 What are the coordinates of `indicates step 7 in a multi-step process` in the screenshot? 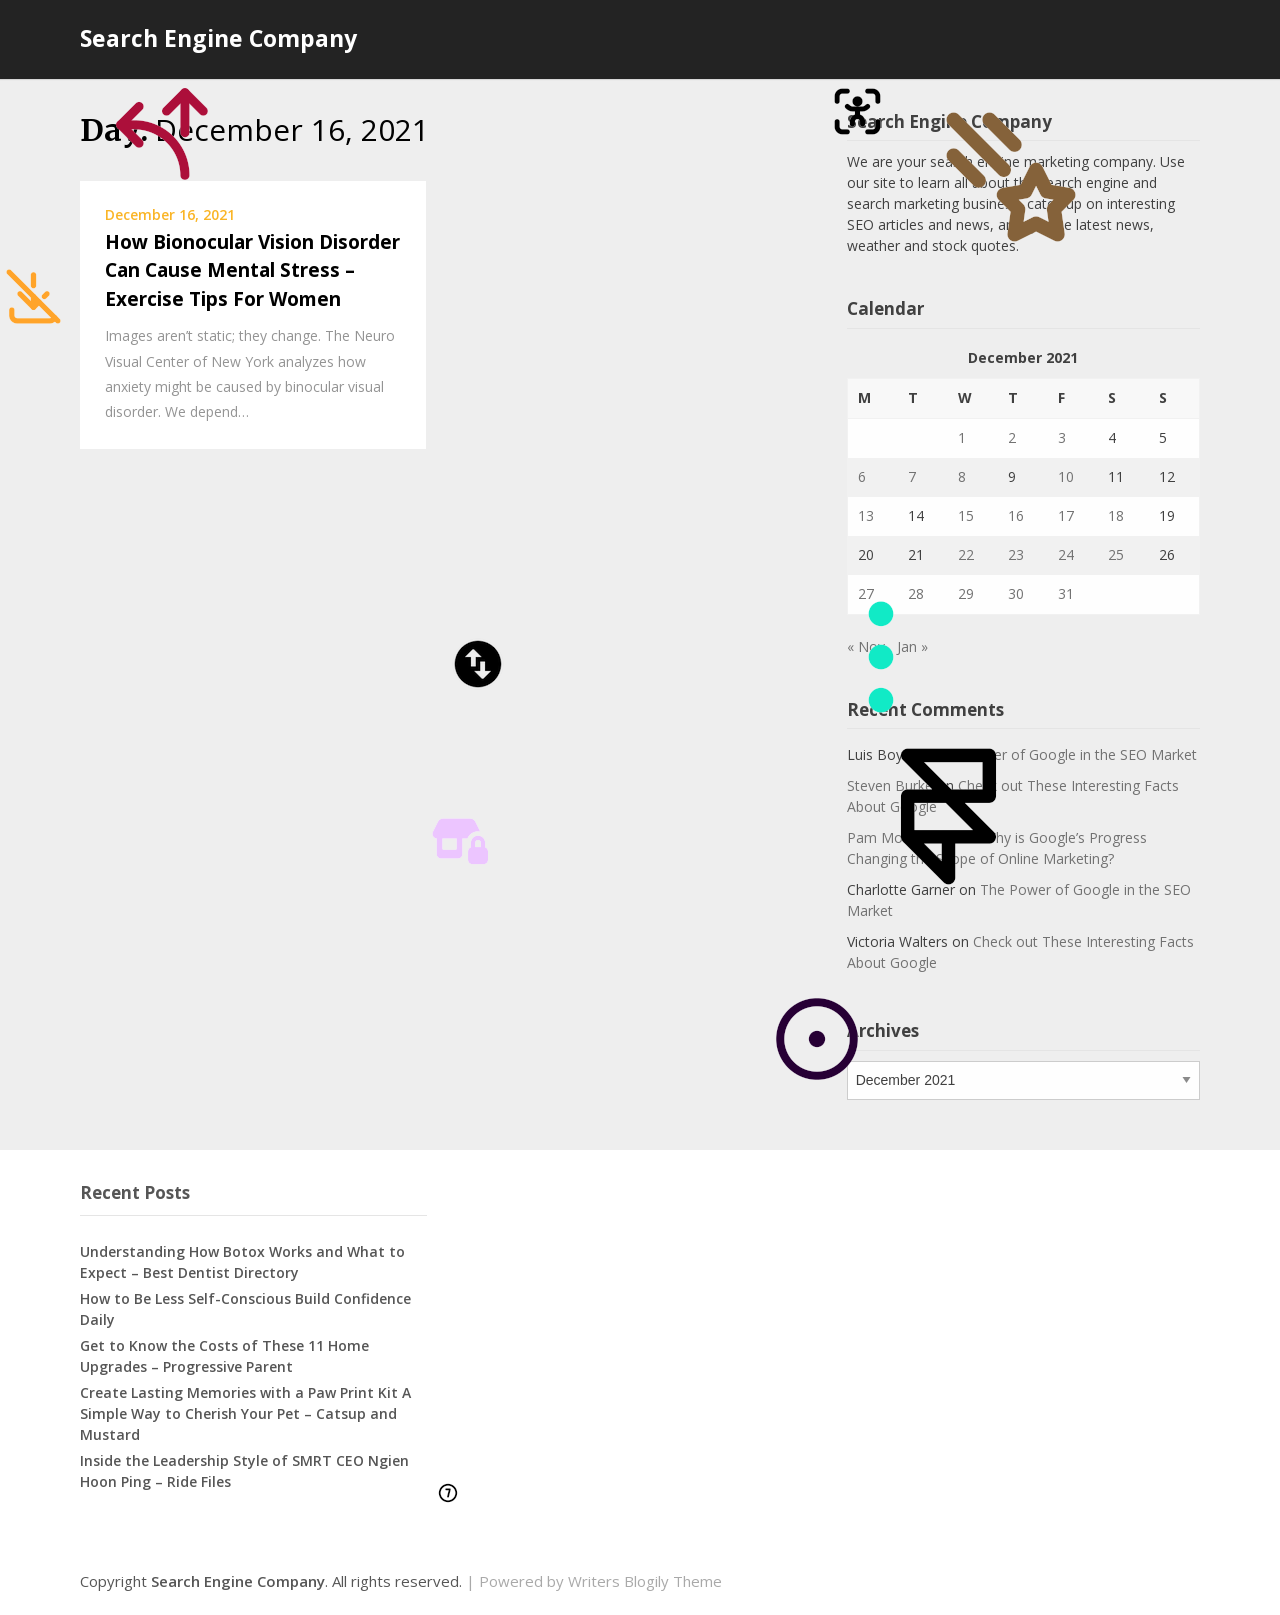 It's located at (448, 1493).